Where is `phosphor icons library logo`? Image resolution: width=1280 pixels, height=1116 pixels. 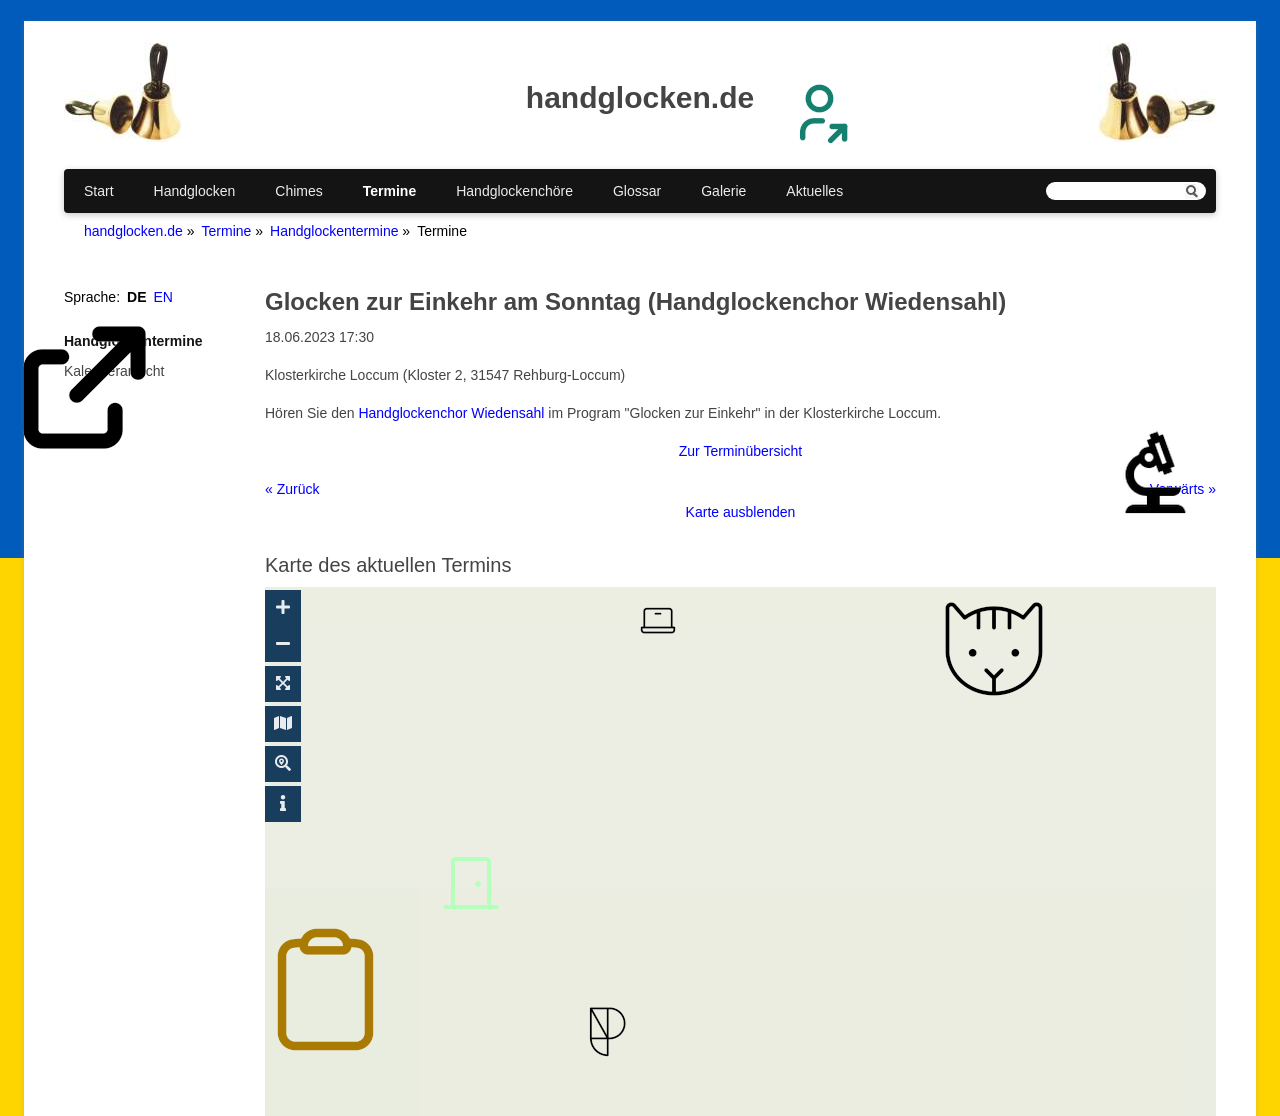
phosphor icons library logo is located at coordinates (604, 1029).